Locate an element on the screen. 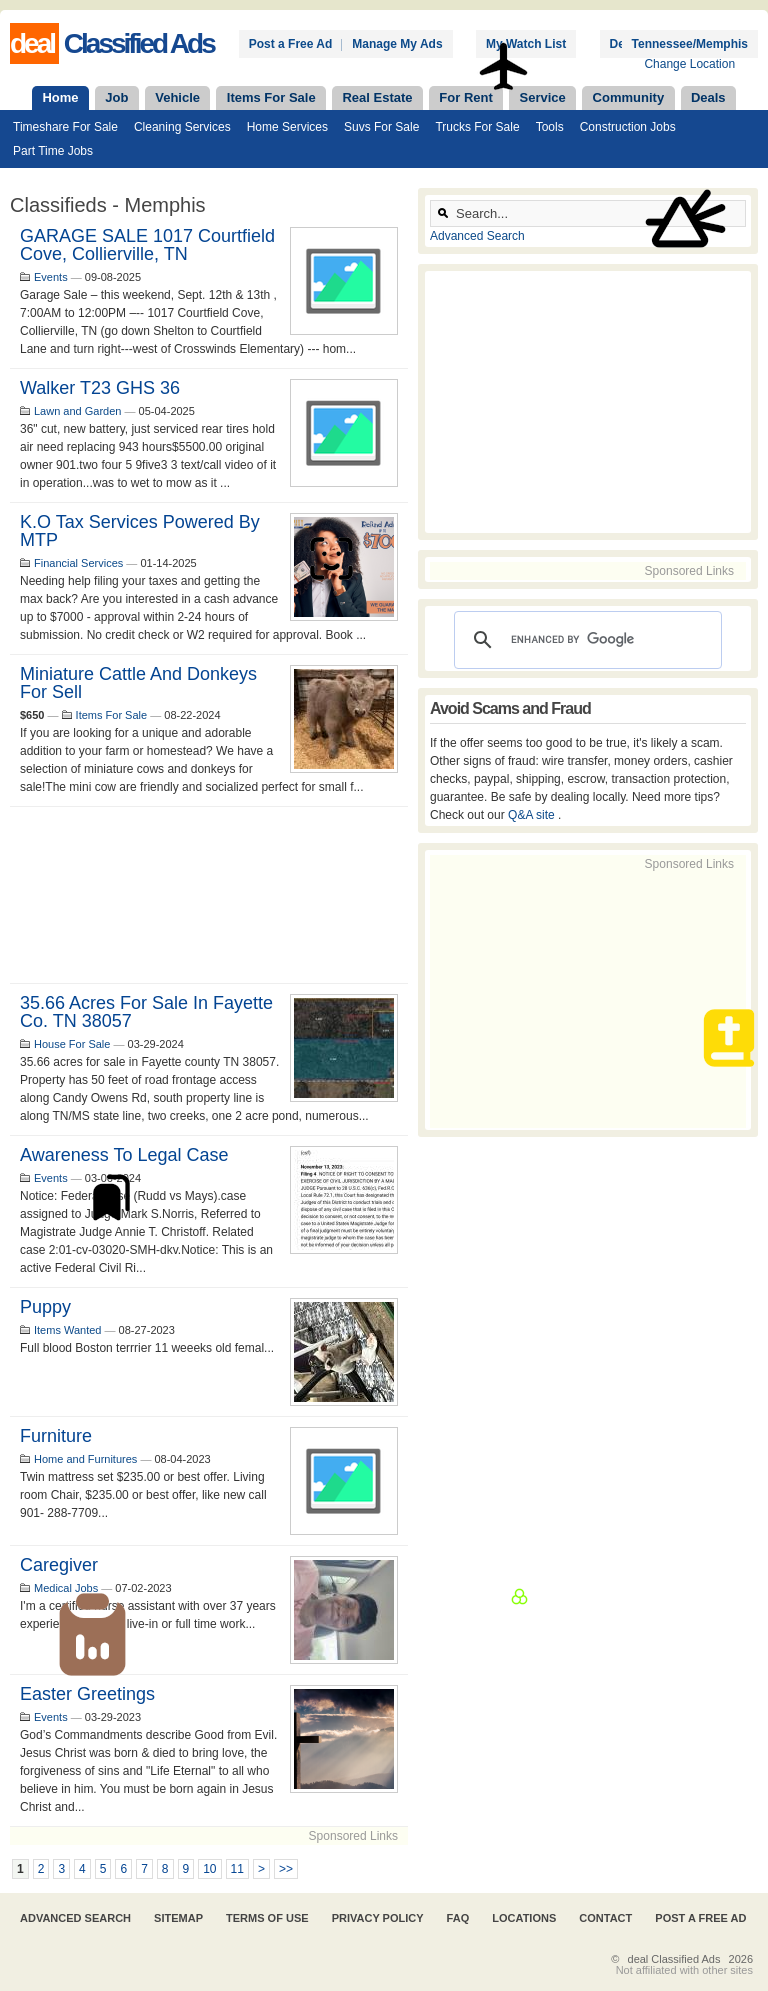 This screenshot has width=768, height=1991. view your saved bookmarks is located at coordinates (111, 1197).